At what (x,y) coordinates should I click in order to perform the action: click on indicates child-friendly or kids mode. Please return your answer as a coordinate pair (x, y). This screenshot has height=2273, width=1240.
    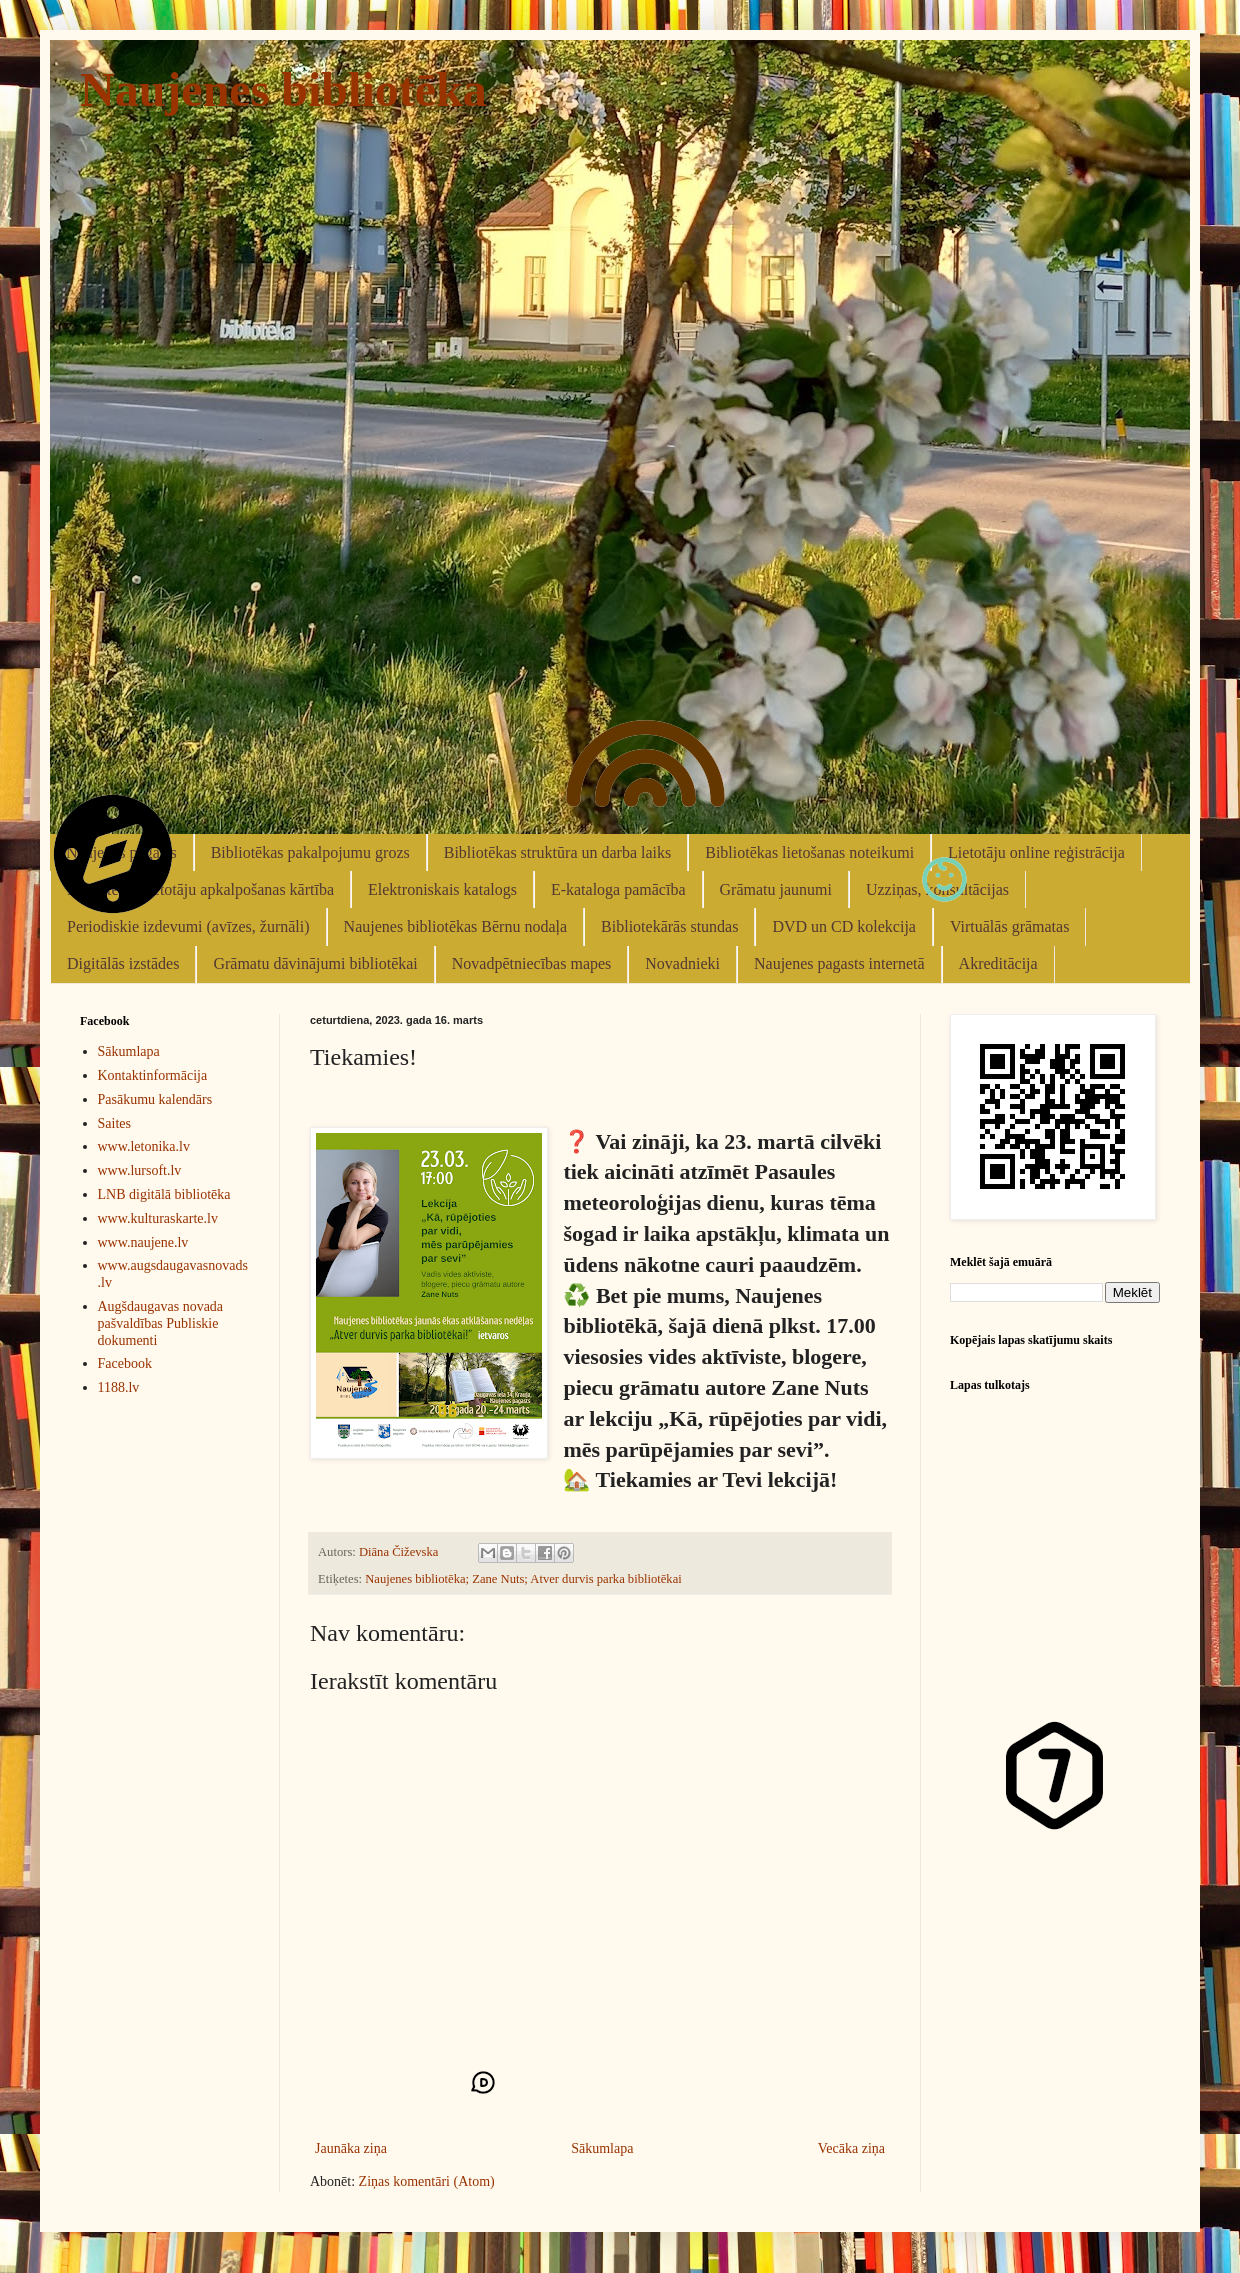
    Looking at the image, I should click on (944, 879).